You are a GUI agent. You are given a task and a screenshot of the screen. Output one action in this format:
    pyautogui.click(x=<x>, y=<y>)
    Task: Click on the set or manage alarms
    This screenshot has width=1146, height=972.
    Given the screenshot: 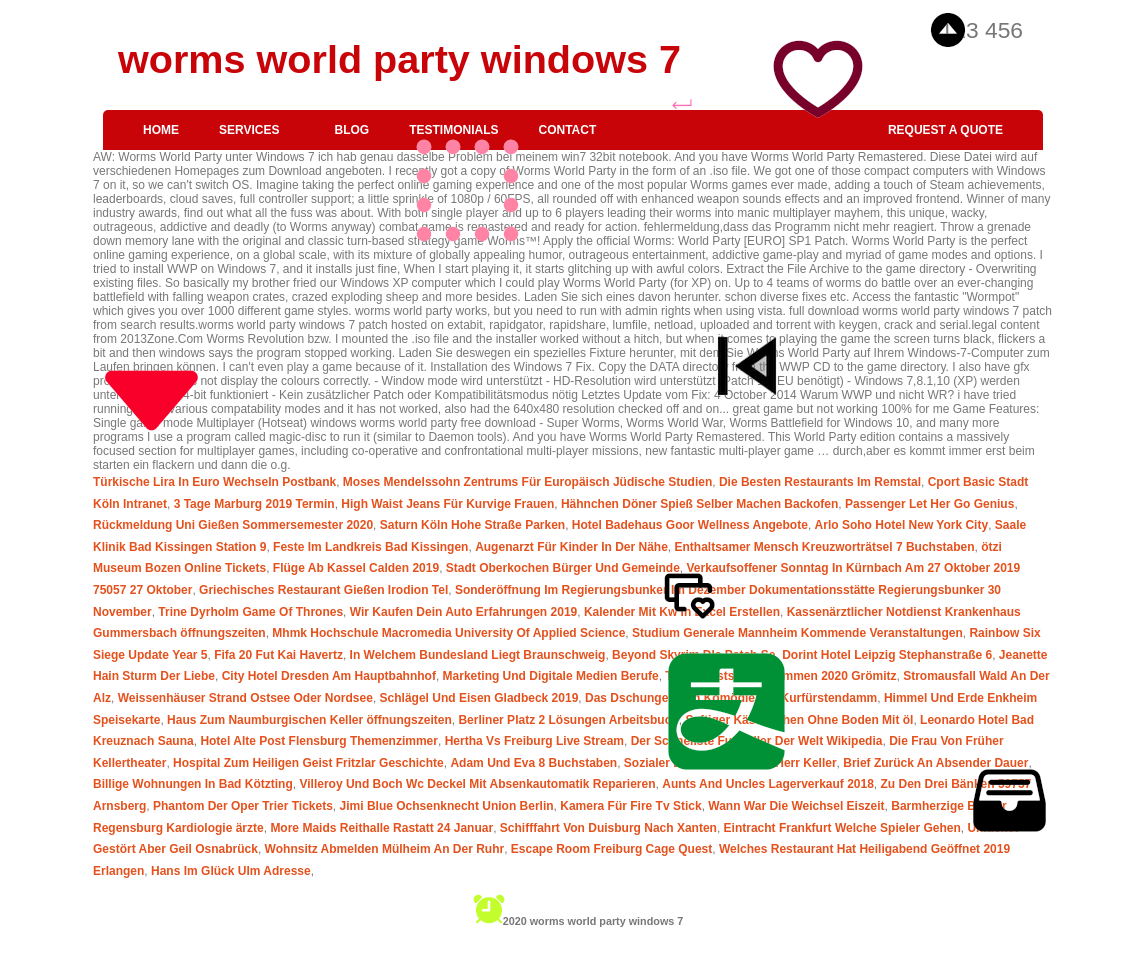 What is the action you would take?
    pyautogui.click(x=489, y=909)
    